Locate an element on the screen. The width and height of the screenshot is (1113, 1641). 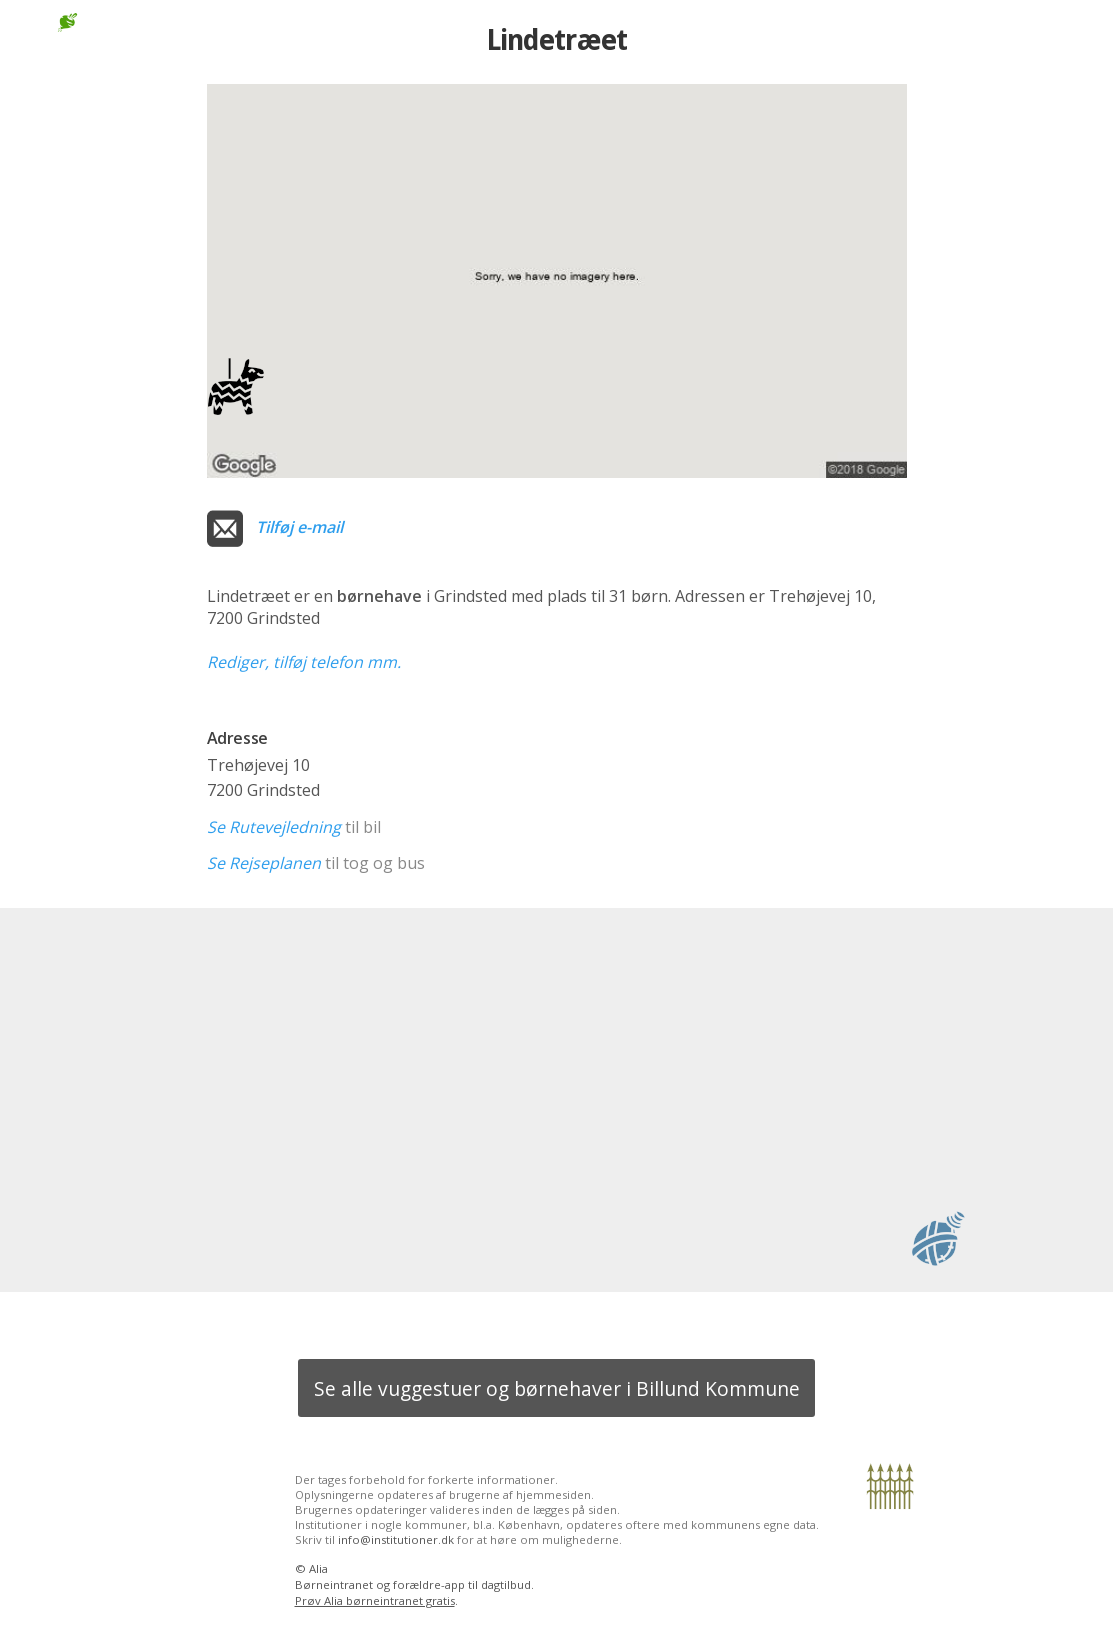
indicates beet or root vegetable ingredient is located at coordinates (67, 22).